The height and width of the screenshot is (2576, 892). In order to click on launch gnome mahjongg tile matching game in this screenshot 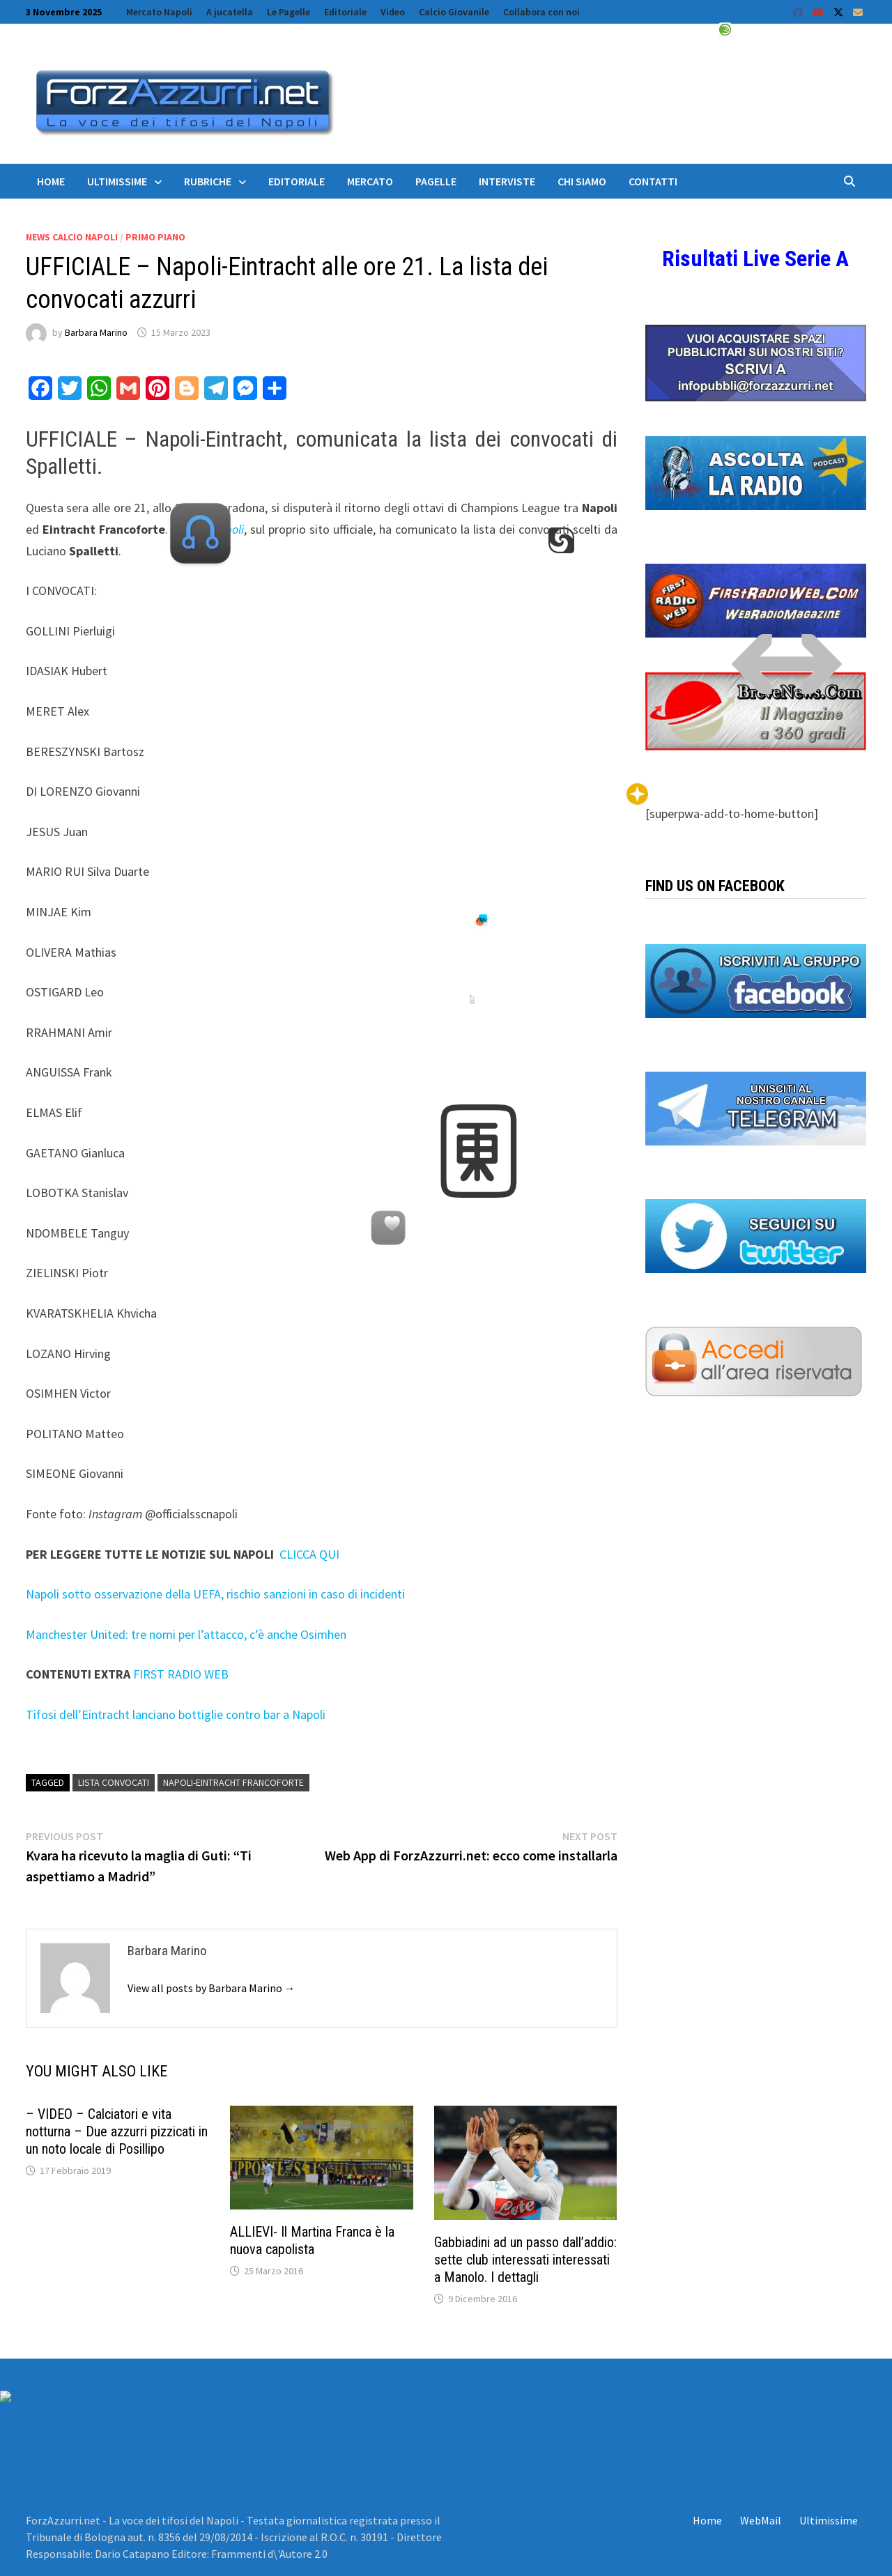, I will do `click(482, 1151)`.